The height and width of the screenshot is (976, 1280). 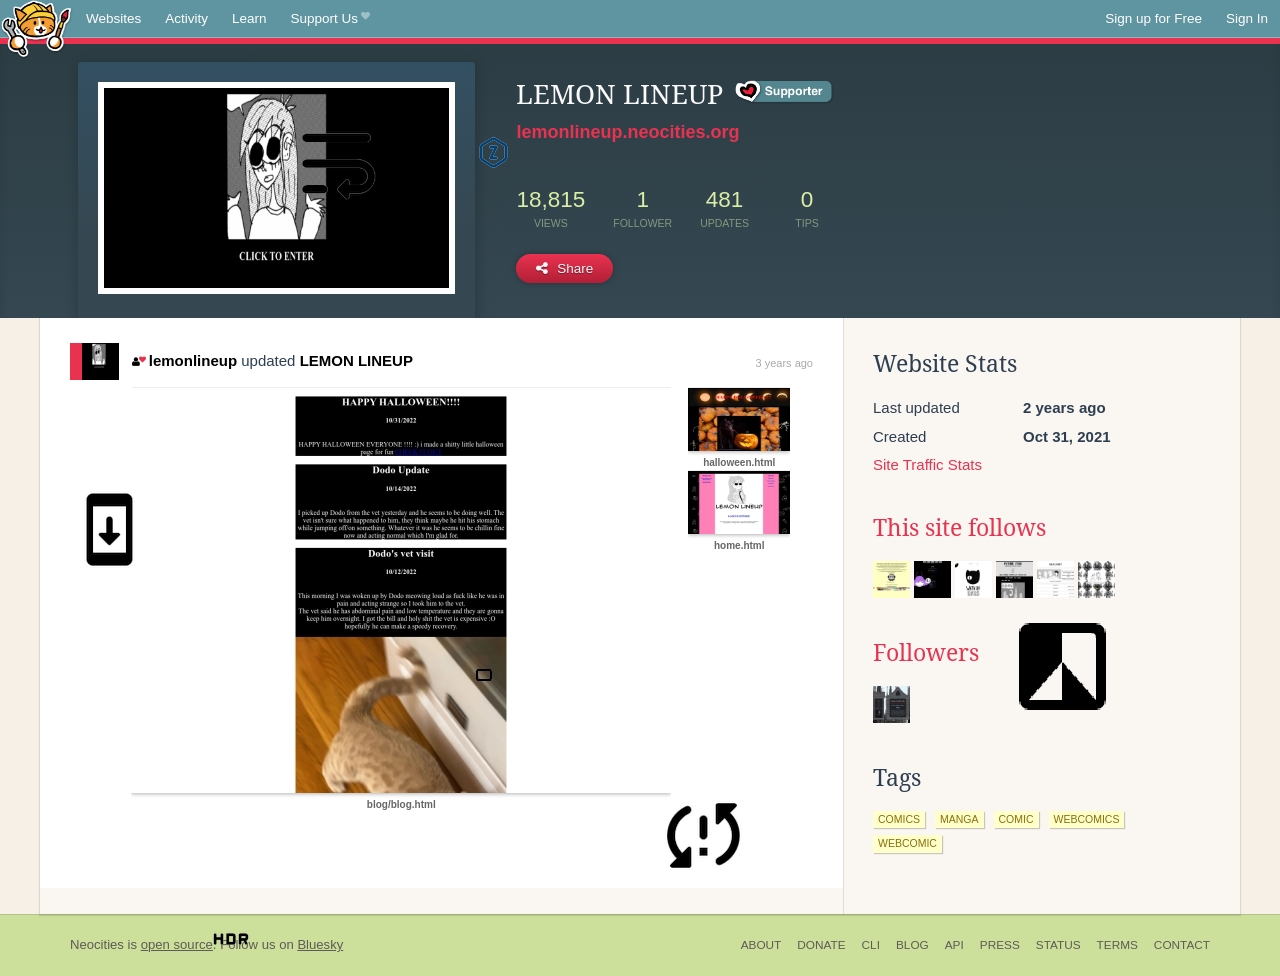 I want to click on crop image to 5:4 aspect ratio, so click(x=484, y=675).